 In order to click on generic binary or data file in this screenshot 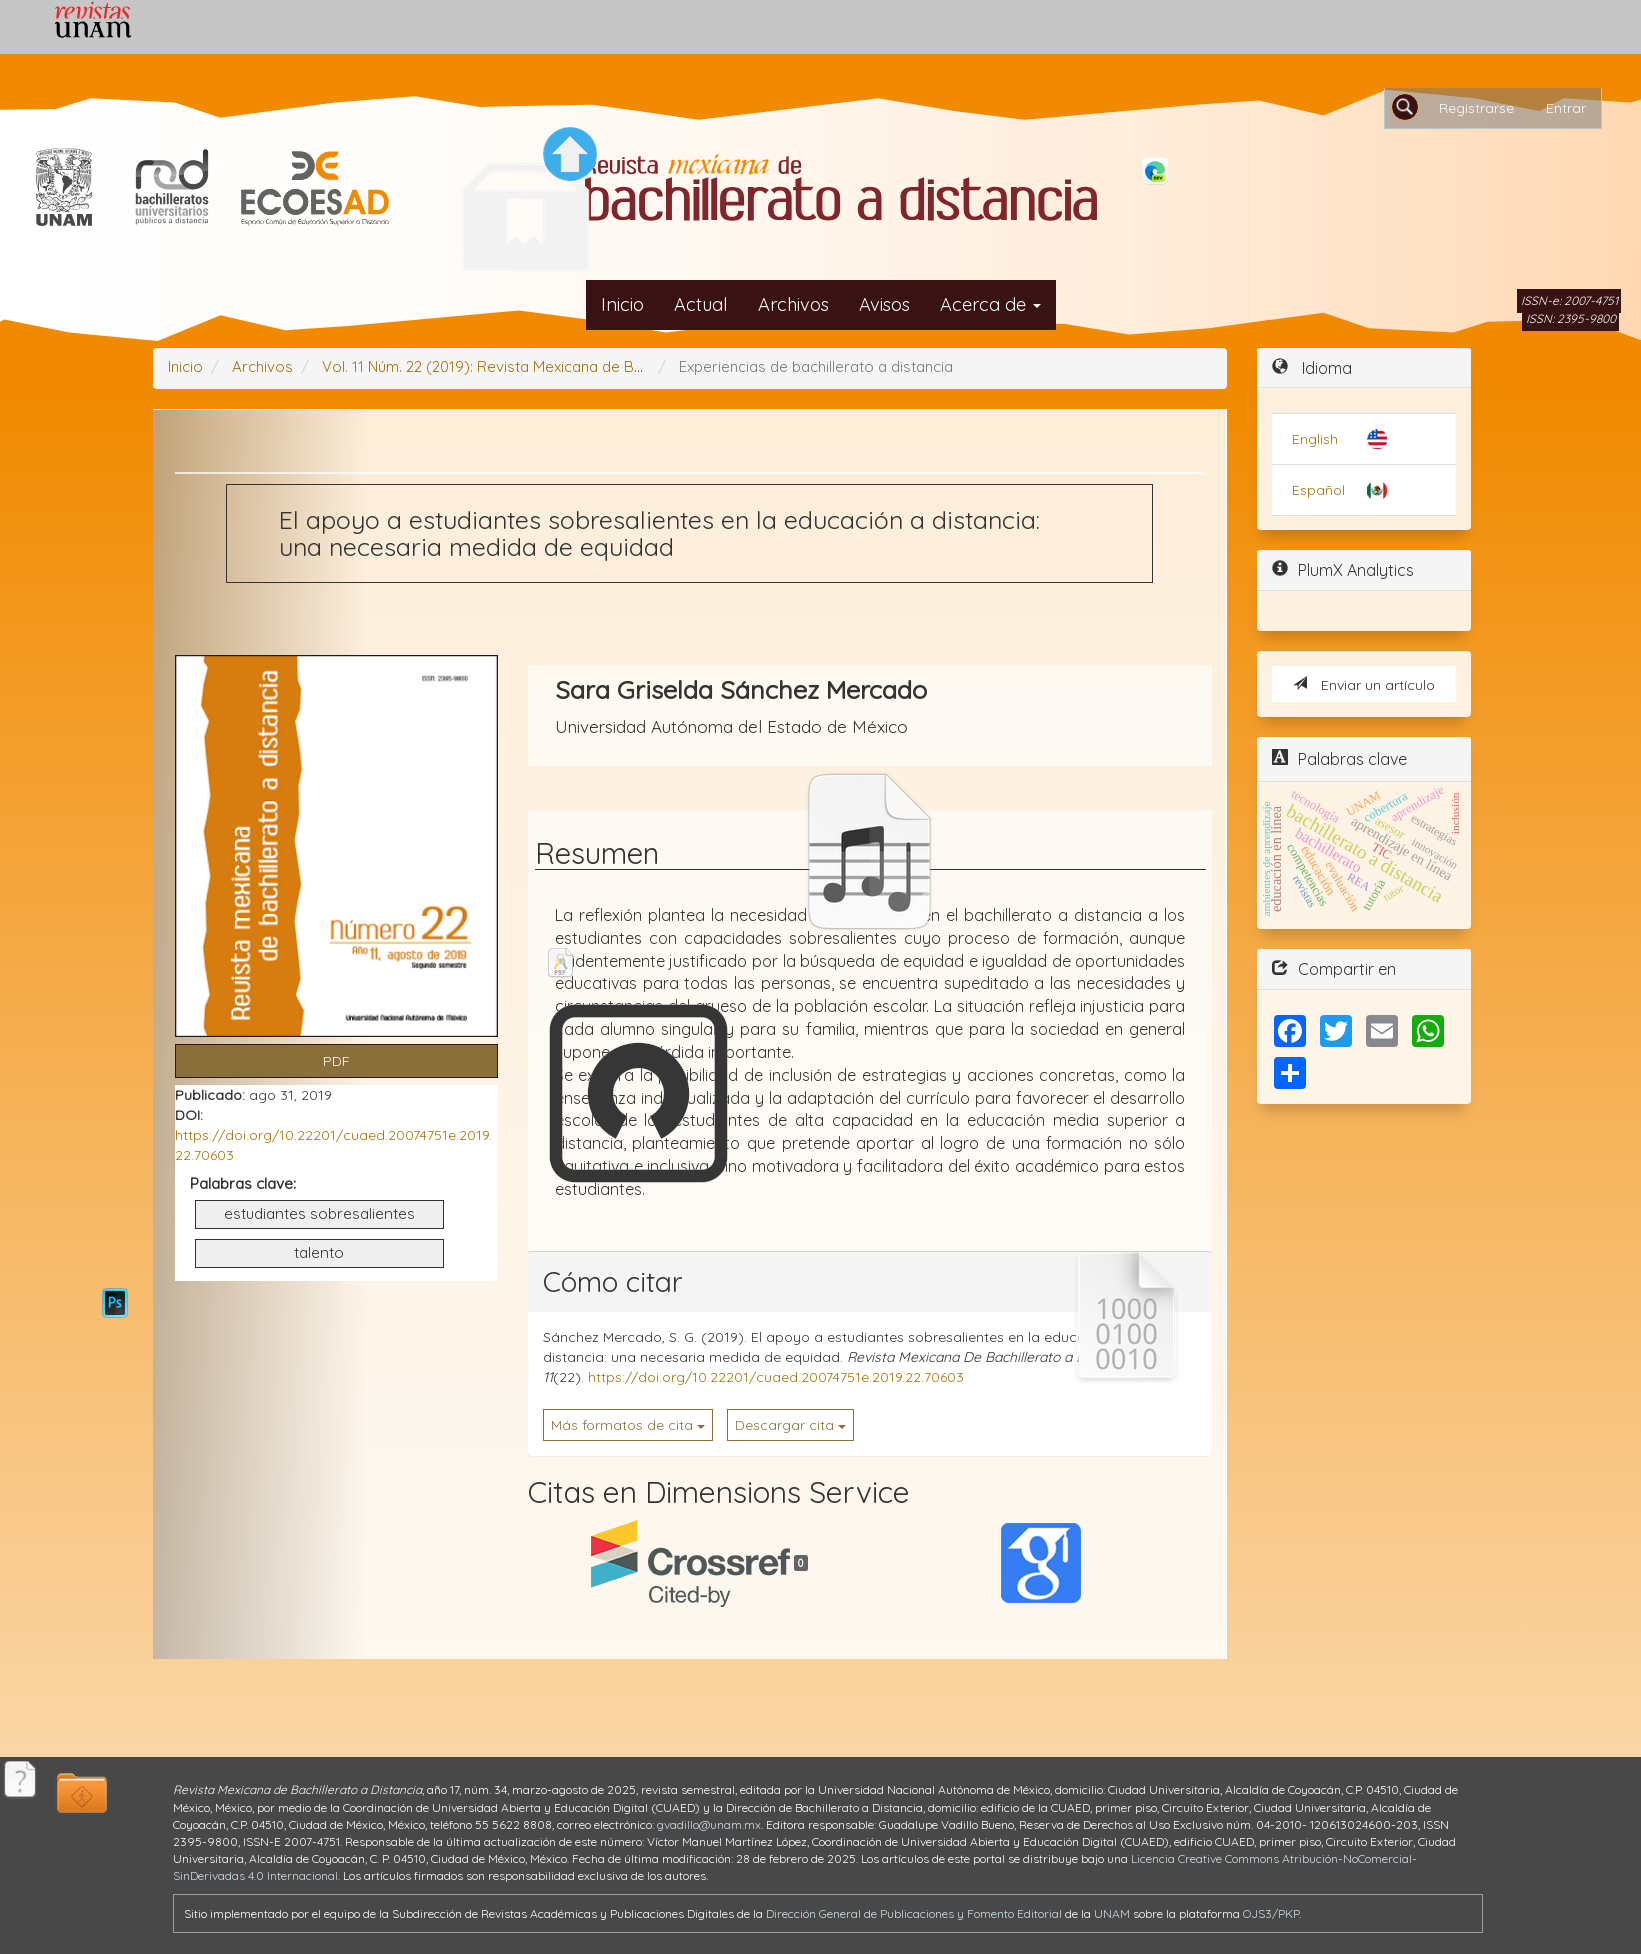, I will do `click(1126, 1317)`.